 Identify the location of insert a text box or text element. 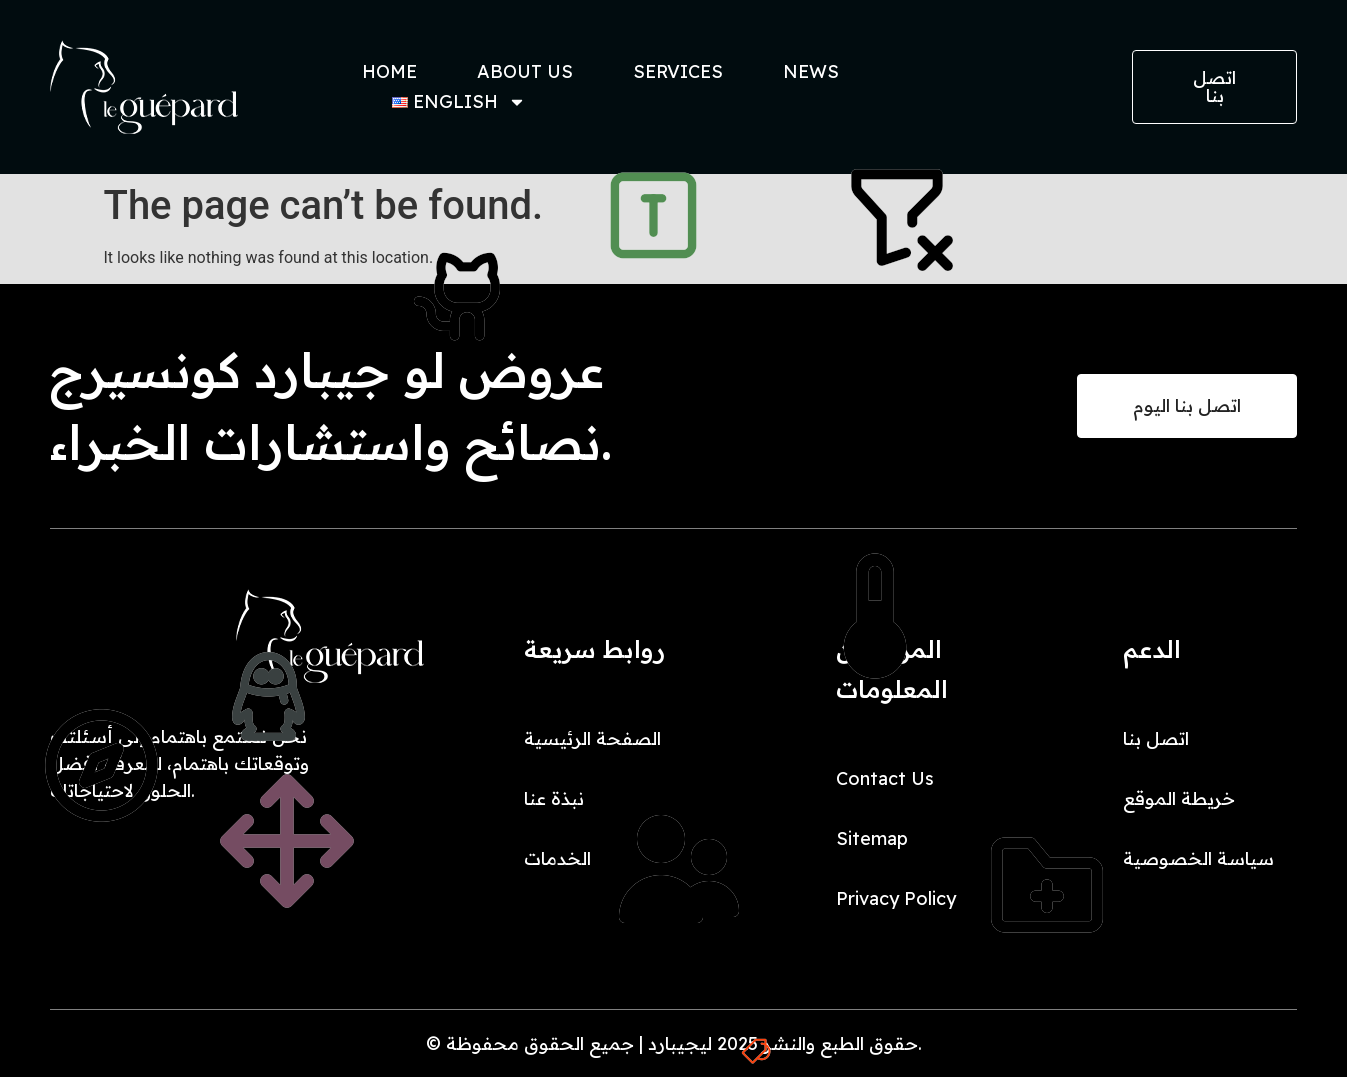
(653, 215).